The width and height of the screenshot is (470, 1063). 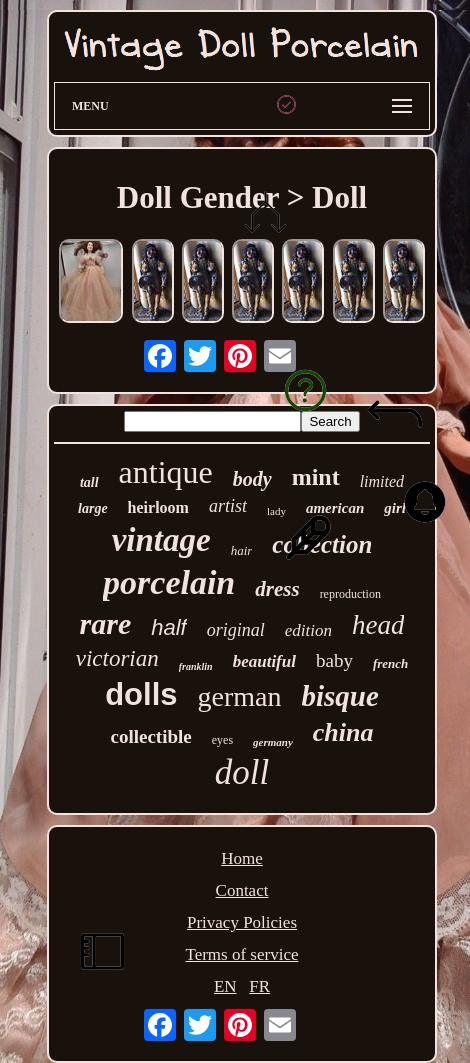 What do you see at coordinates (305, 390) in the screenshot?
I see `access help or support information` at bounding box center [305, 390].